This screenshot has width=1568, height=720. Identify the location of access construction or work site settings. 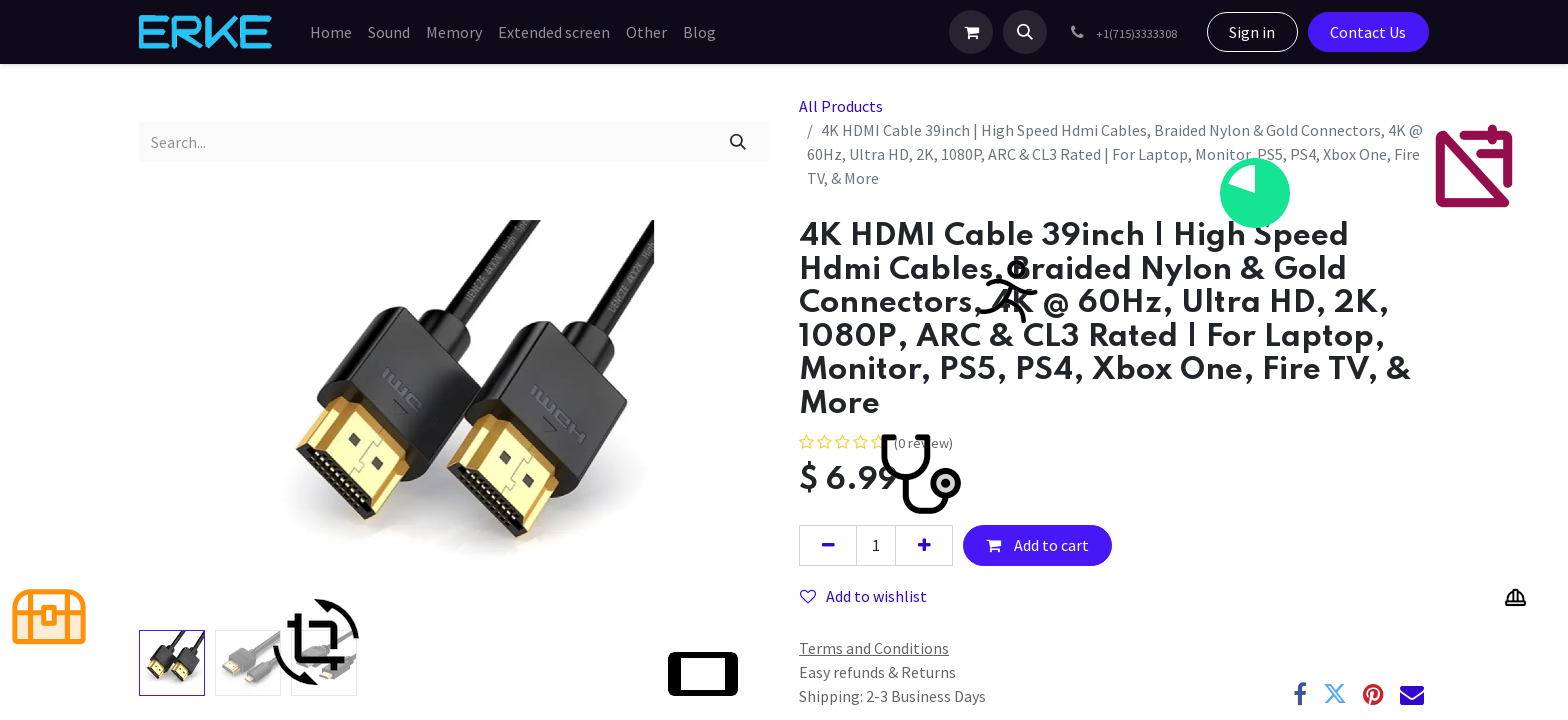
(1515, 598).